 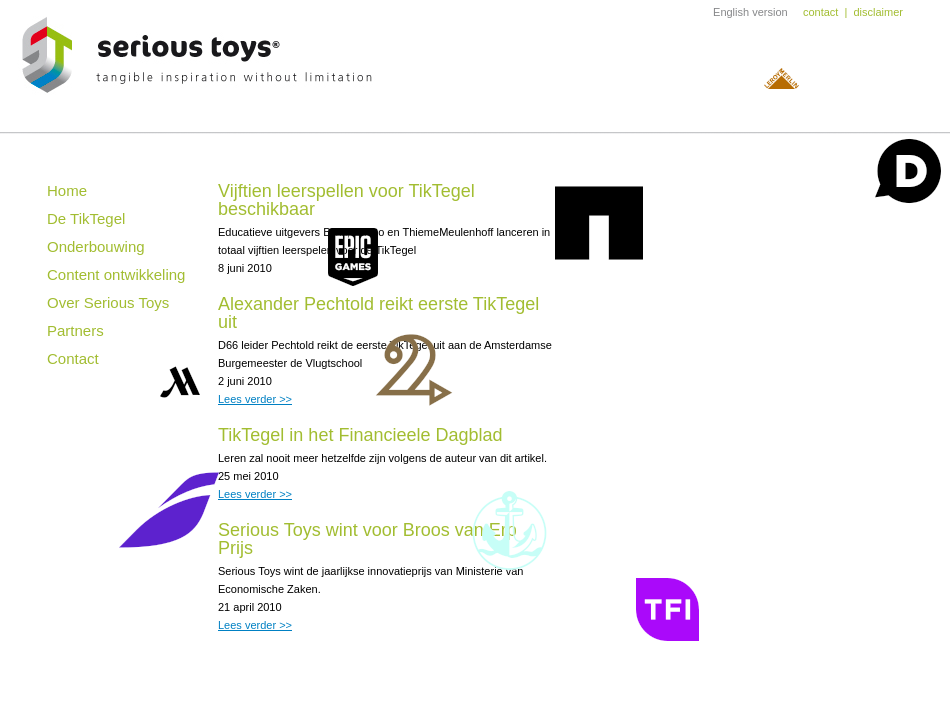 I want to click on open the Marriott hotel booking app, so click(x=180, y=382).